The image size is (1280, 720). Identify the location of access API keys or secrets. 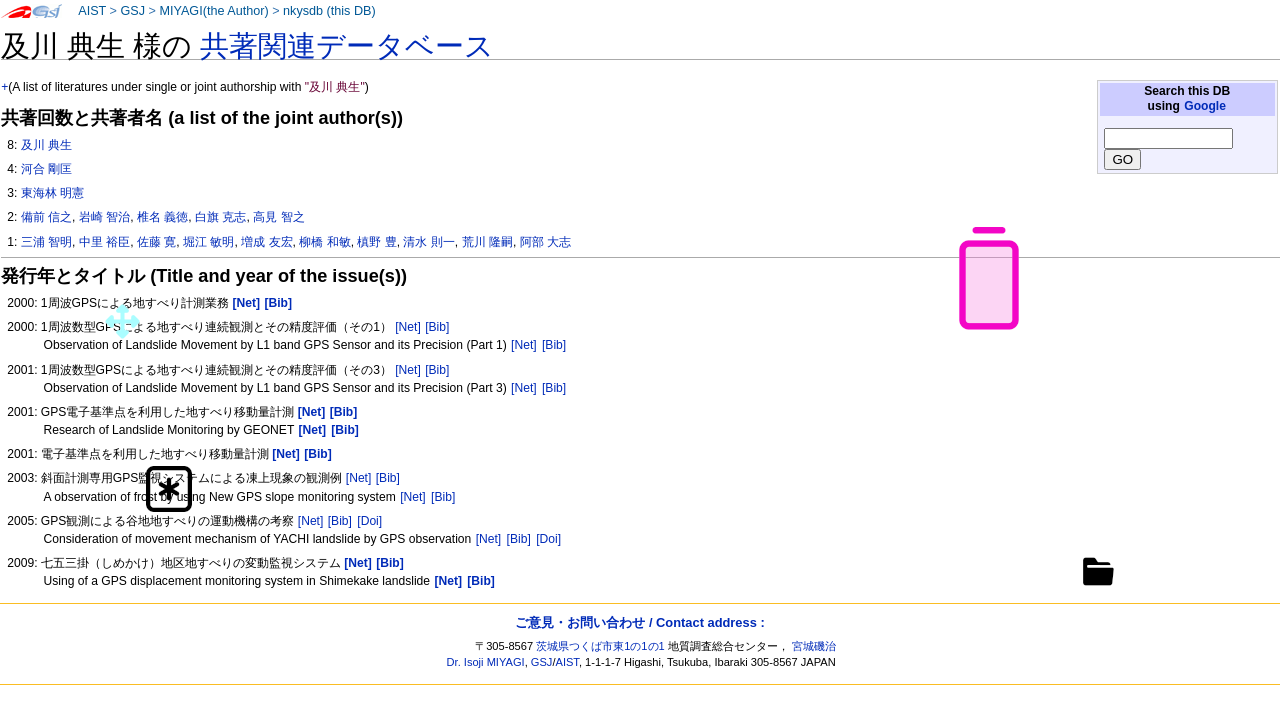
(169, 489).